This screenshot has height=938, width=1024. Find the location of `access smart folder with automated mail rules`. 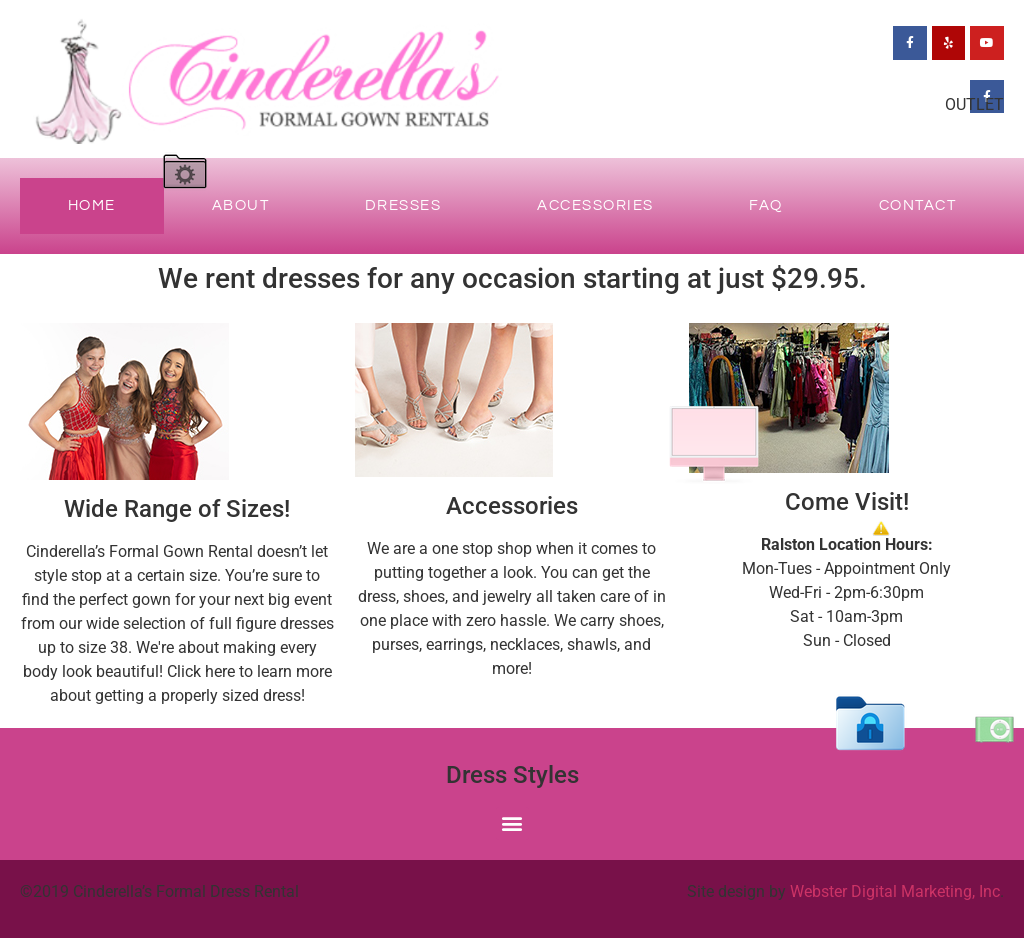

access smart folder with automated mail rules is located at coordinates (185, 171).